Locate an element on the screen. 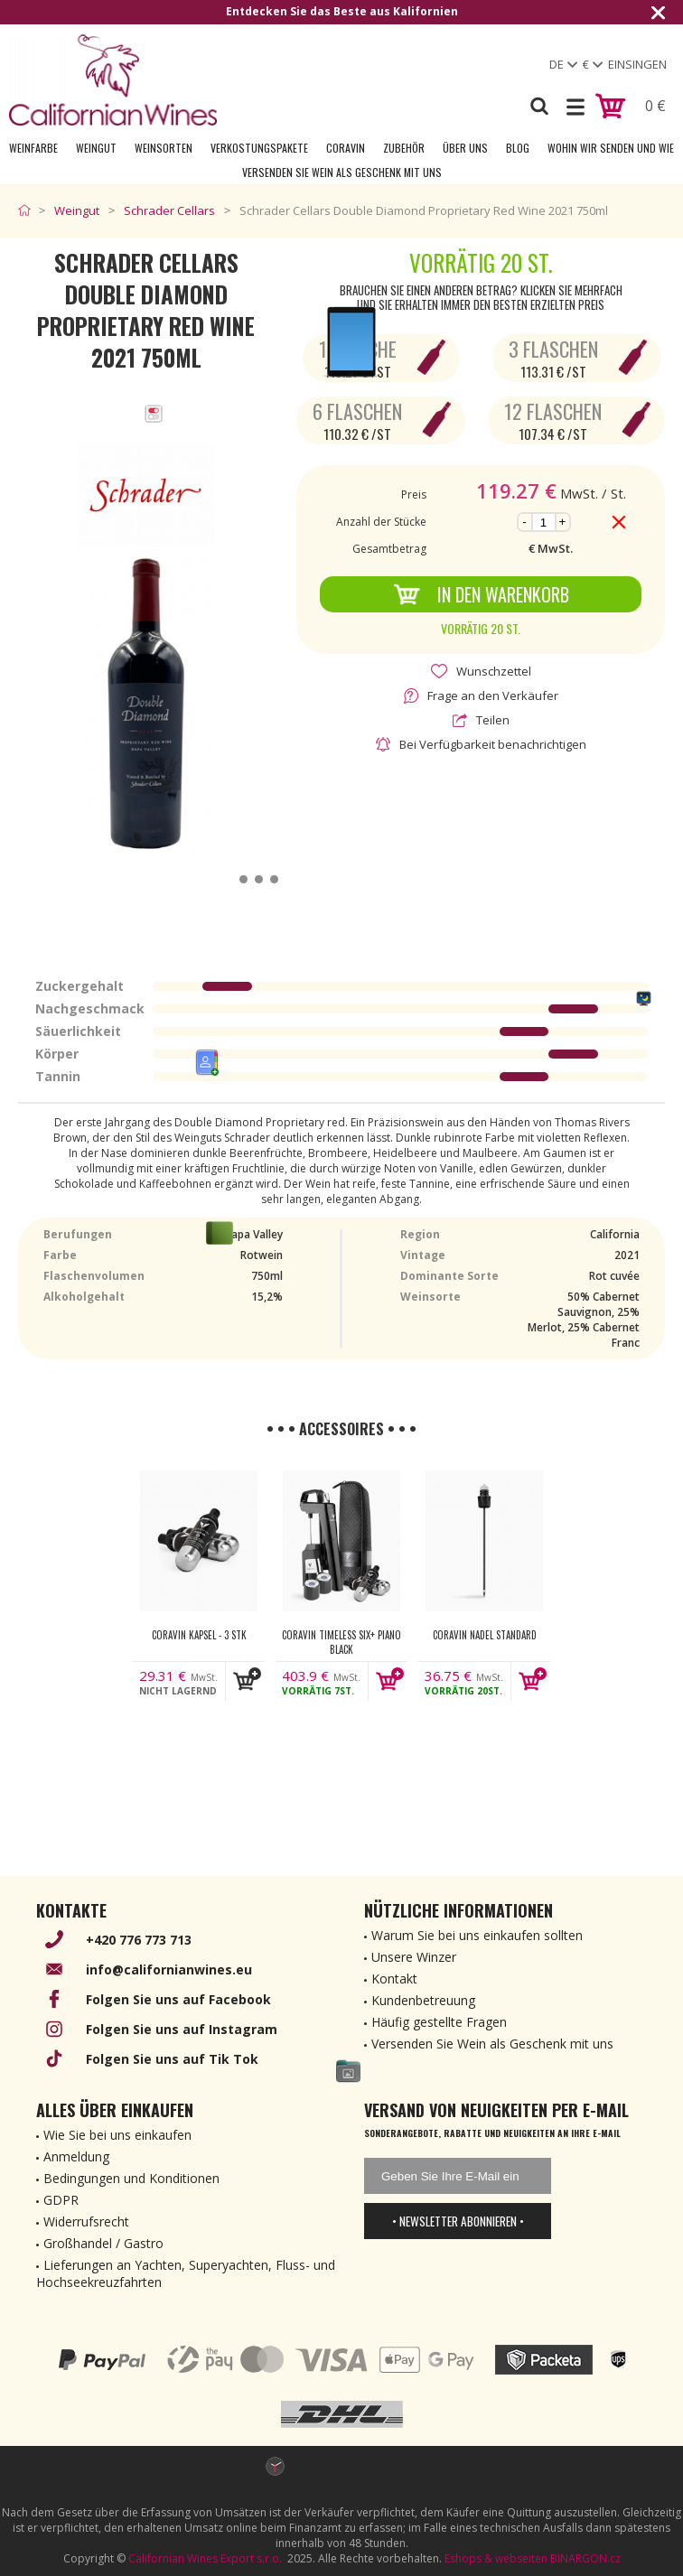 The image size is (683, 2576). open system tweaks or settings app is located at coordinates (154, 414).